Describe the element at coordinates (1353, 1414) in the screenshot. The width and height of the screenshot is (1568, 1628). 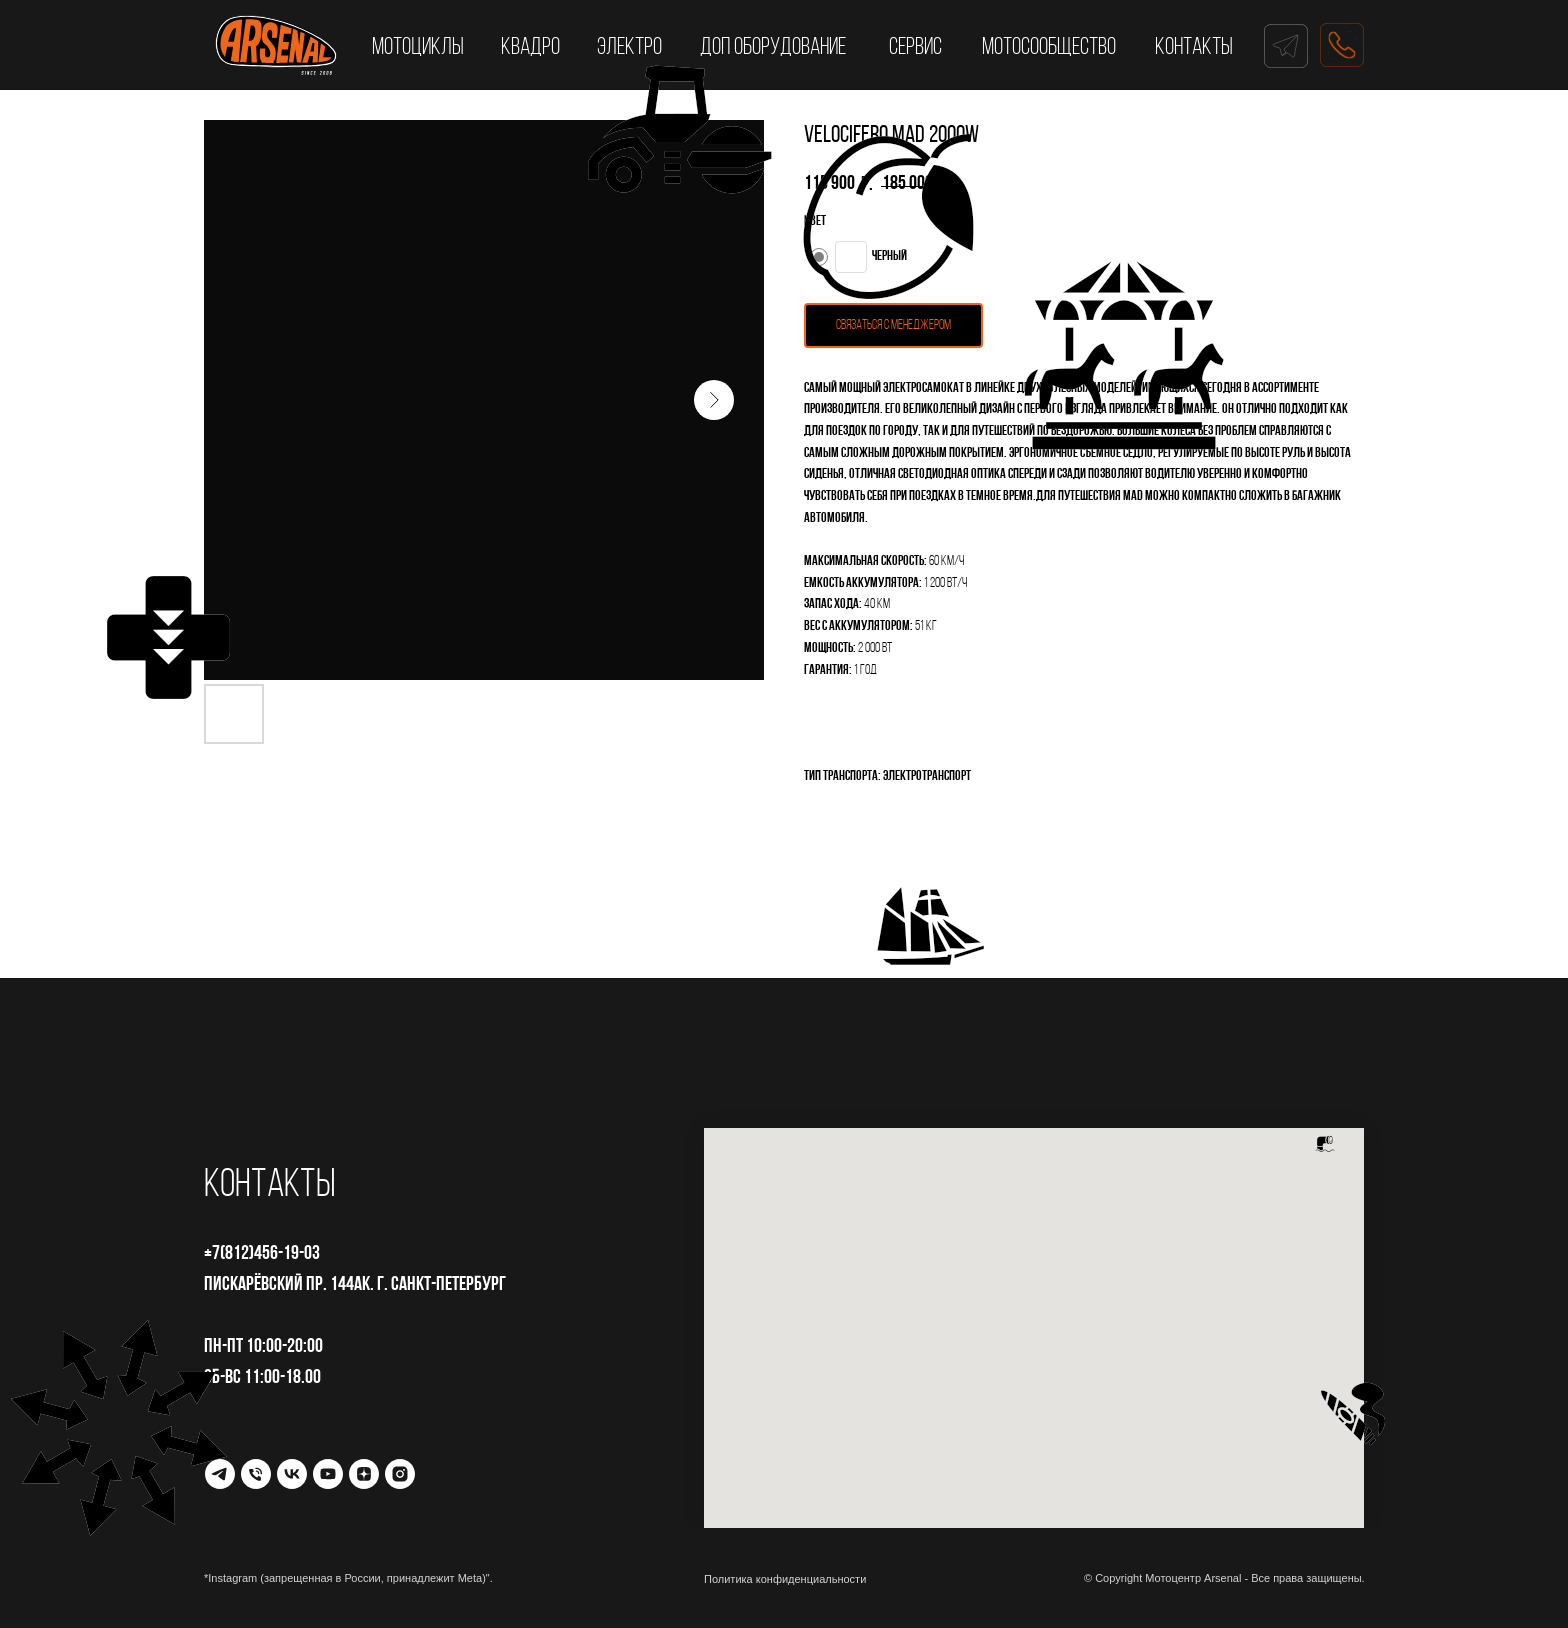
I see `indicates smoking area or smoking permitted` at that location.